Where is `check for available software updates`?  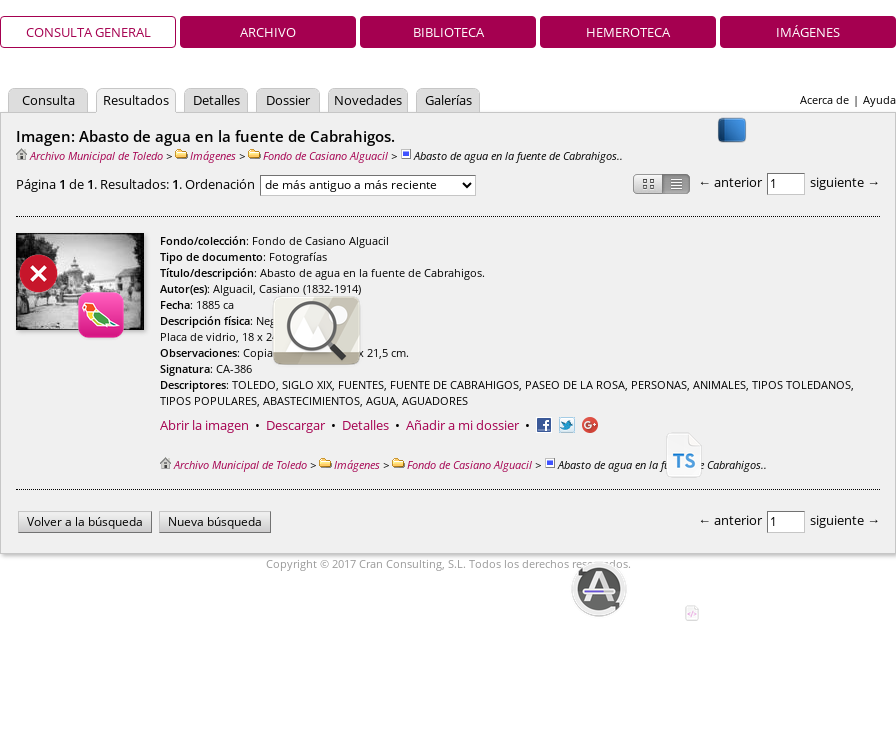
check for available software updates is located at coordinates (599, 589).